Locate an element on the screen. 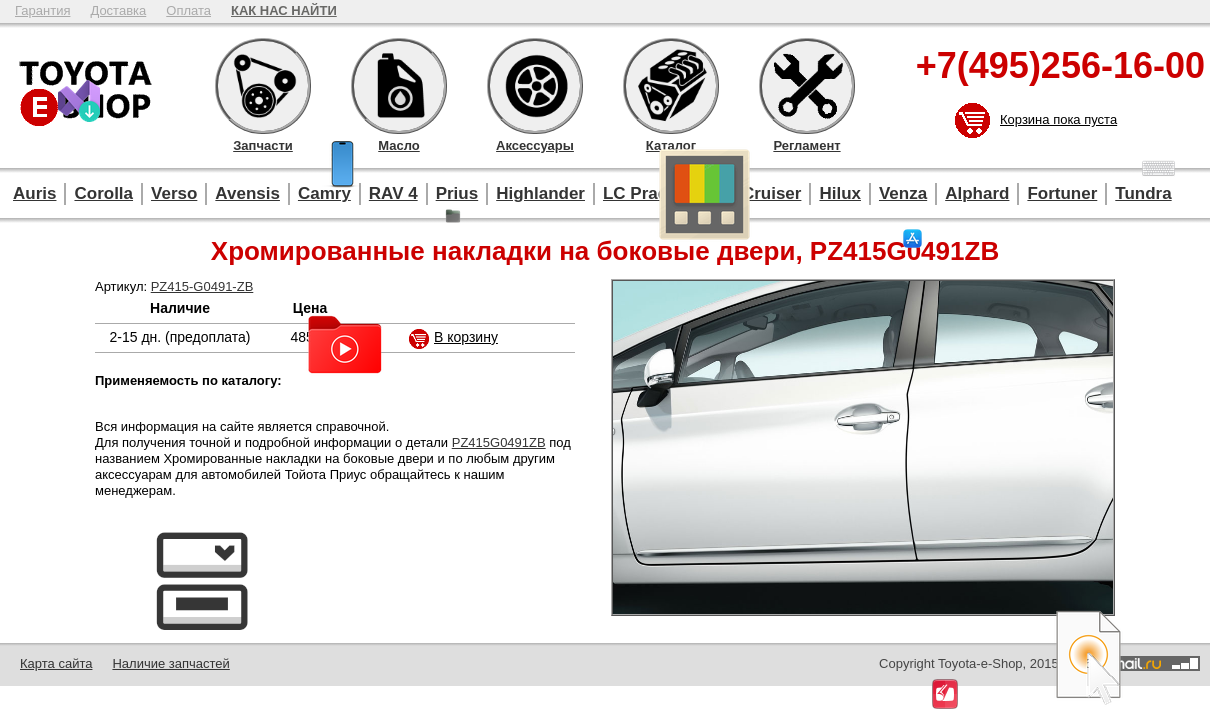 This screenshot has width=1210, height=720. open microsoft powertoys application is located at coordinates (704, 194).